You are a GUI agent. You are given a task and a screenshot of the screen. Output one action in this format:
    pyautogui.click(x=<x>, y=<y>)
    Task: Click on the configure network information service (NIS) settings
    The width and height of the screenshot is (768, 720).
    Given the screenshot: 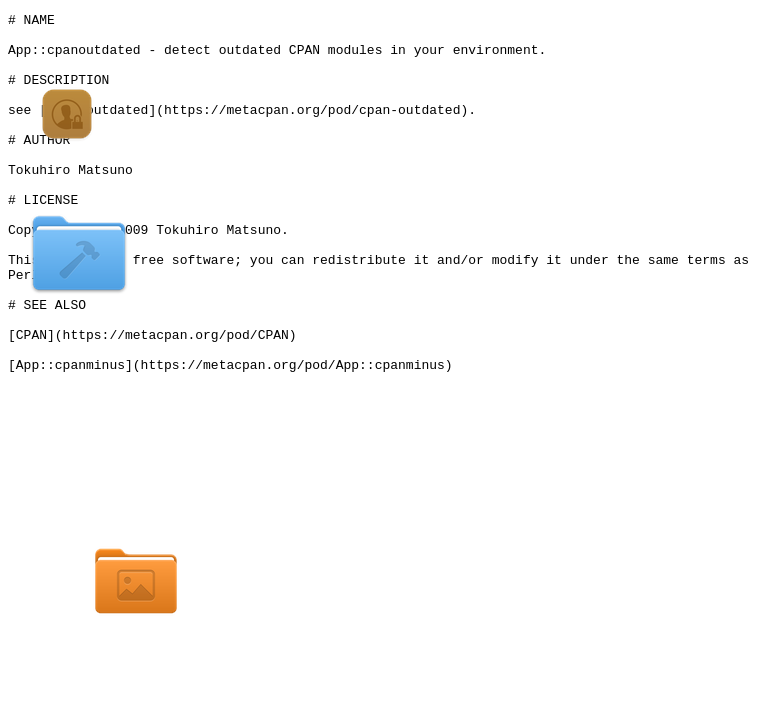 What is the action you would take?
    pyautogui.click(x=67, y=114)
    